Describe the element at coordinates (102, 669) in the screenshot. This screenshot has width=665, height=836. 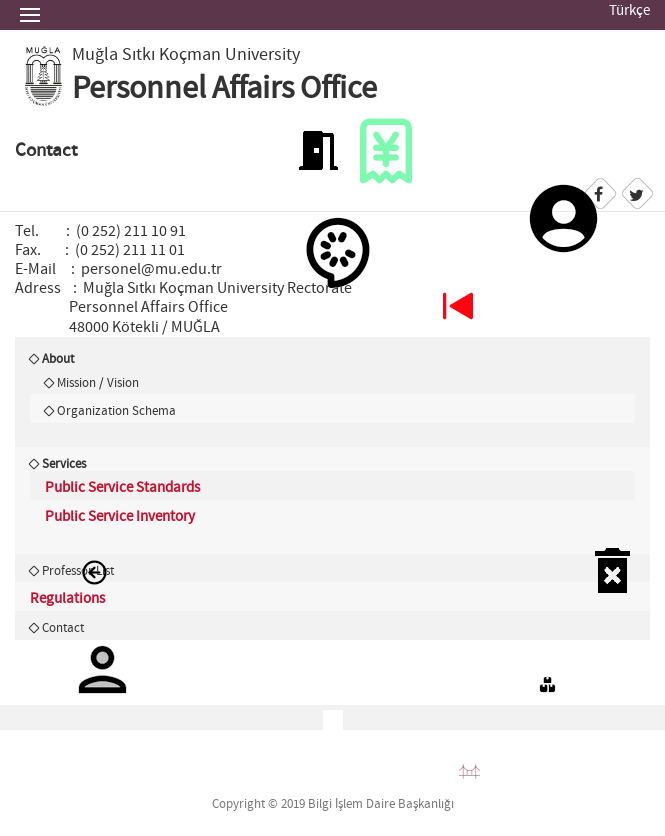
I see `view your profile` at that location.